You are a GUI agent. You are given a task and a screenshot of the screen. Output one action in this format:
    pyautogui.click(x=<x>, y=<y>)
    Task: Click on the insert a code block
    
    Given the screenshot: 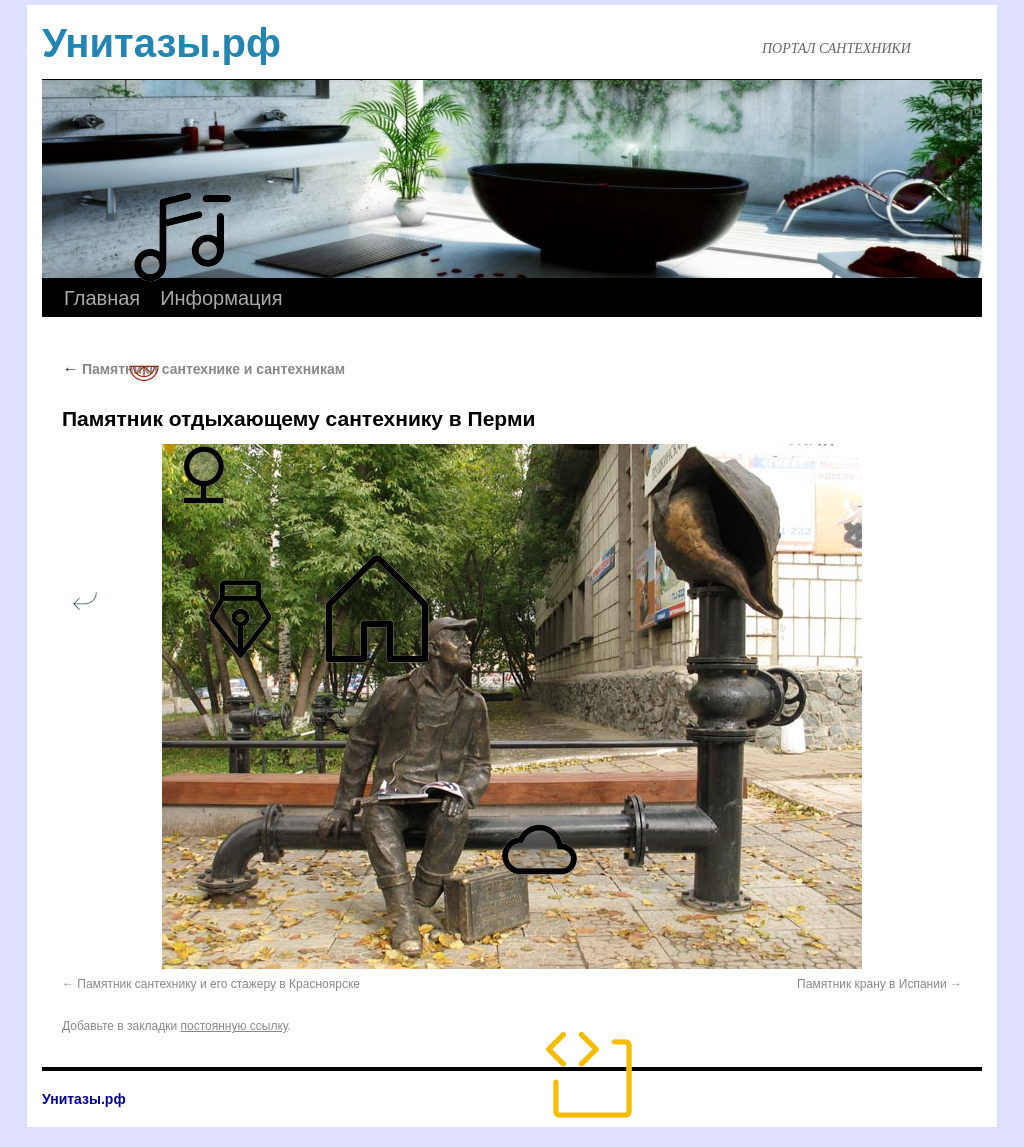 What is the action you would take?
    pyautogui.click(x=592, y=1078)
    